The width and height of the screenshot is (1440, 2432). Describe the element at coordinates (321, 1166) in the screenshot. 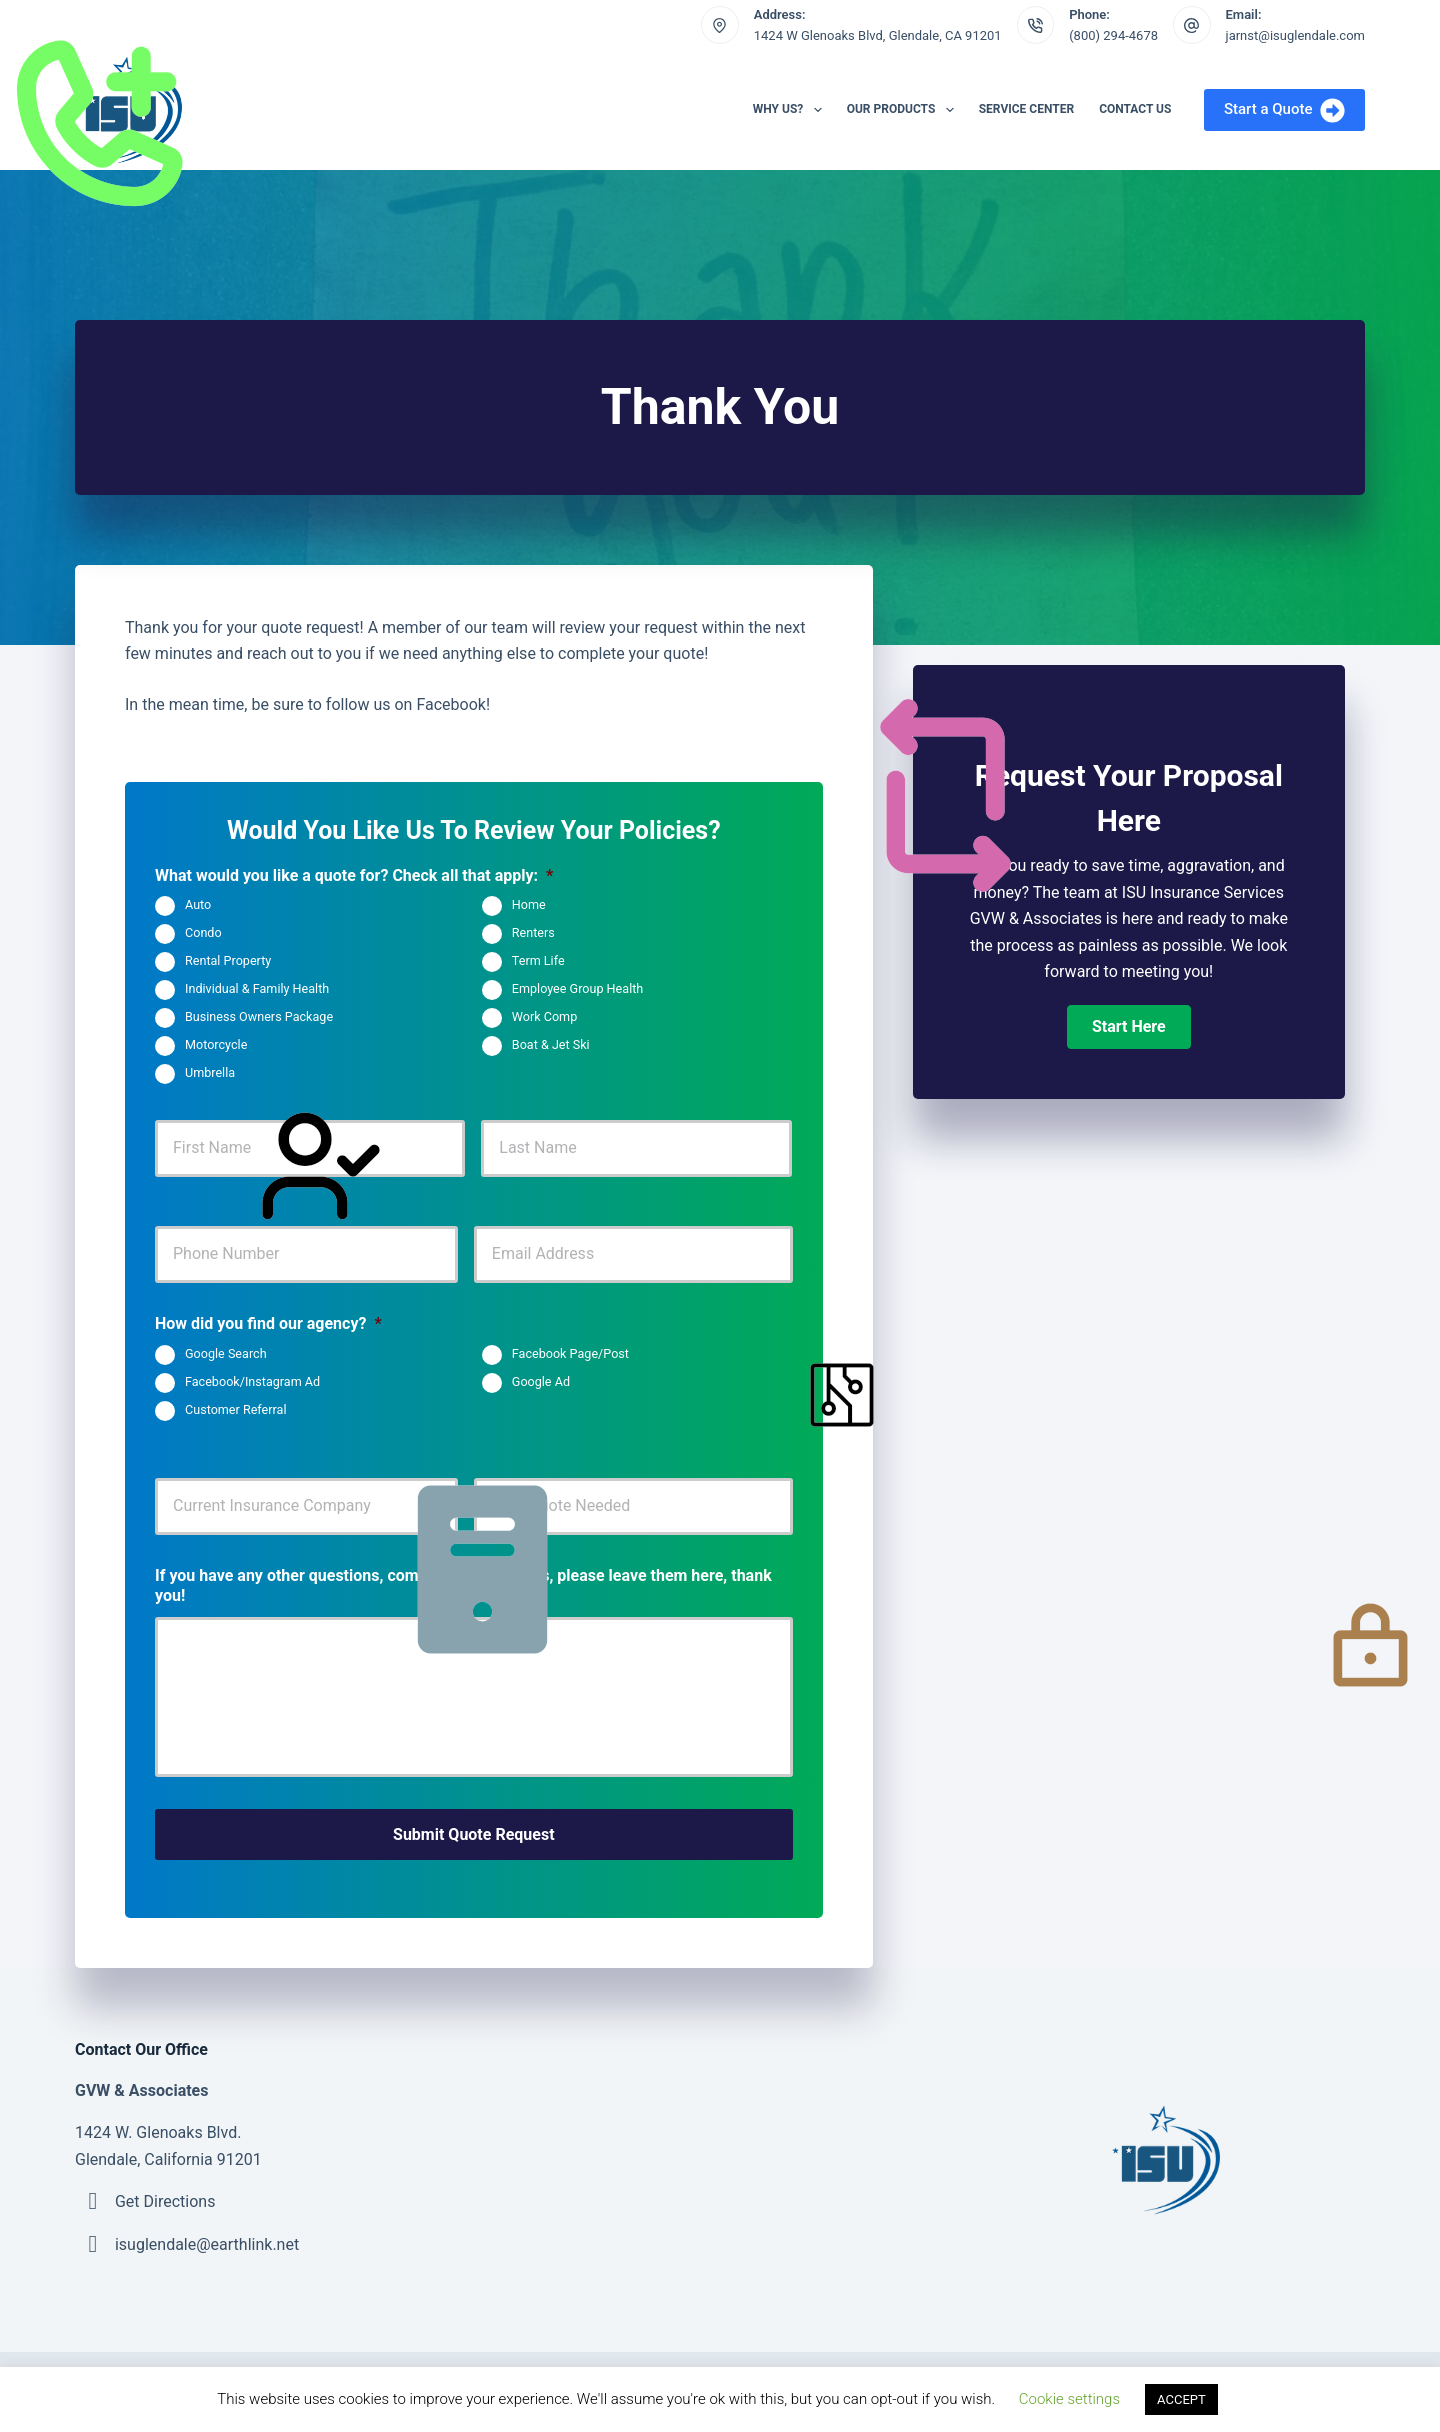

I see `verify or approve a user account` at that location.